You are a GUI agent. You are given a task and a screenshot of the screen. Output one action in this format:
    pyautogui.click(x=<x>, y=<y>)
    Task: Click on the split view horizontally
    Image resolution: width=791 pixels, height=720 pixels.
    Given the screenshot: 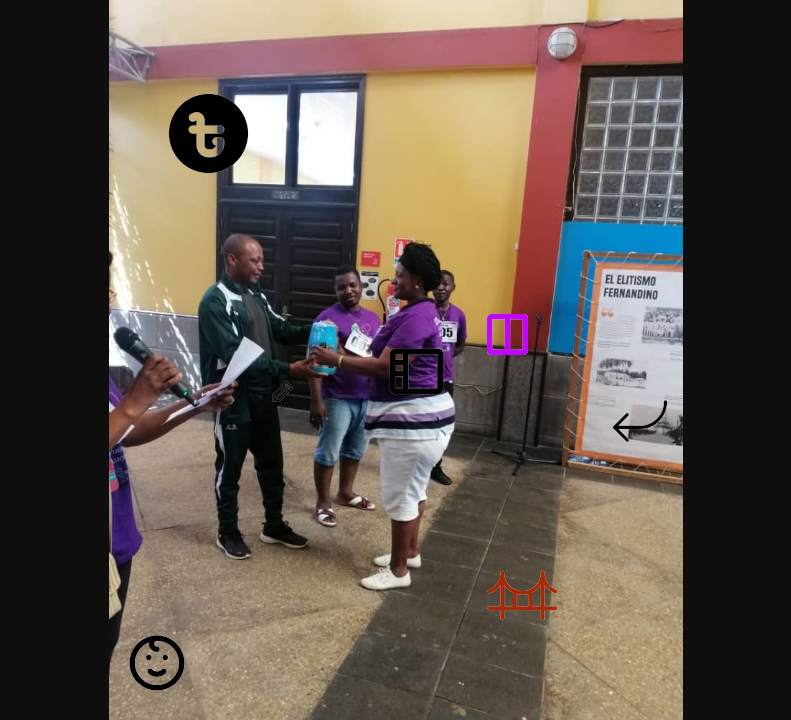 What is the action you would take?
    pyautogui.click(x=507, y=334)
    